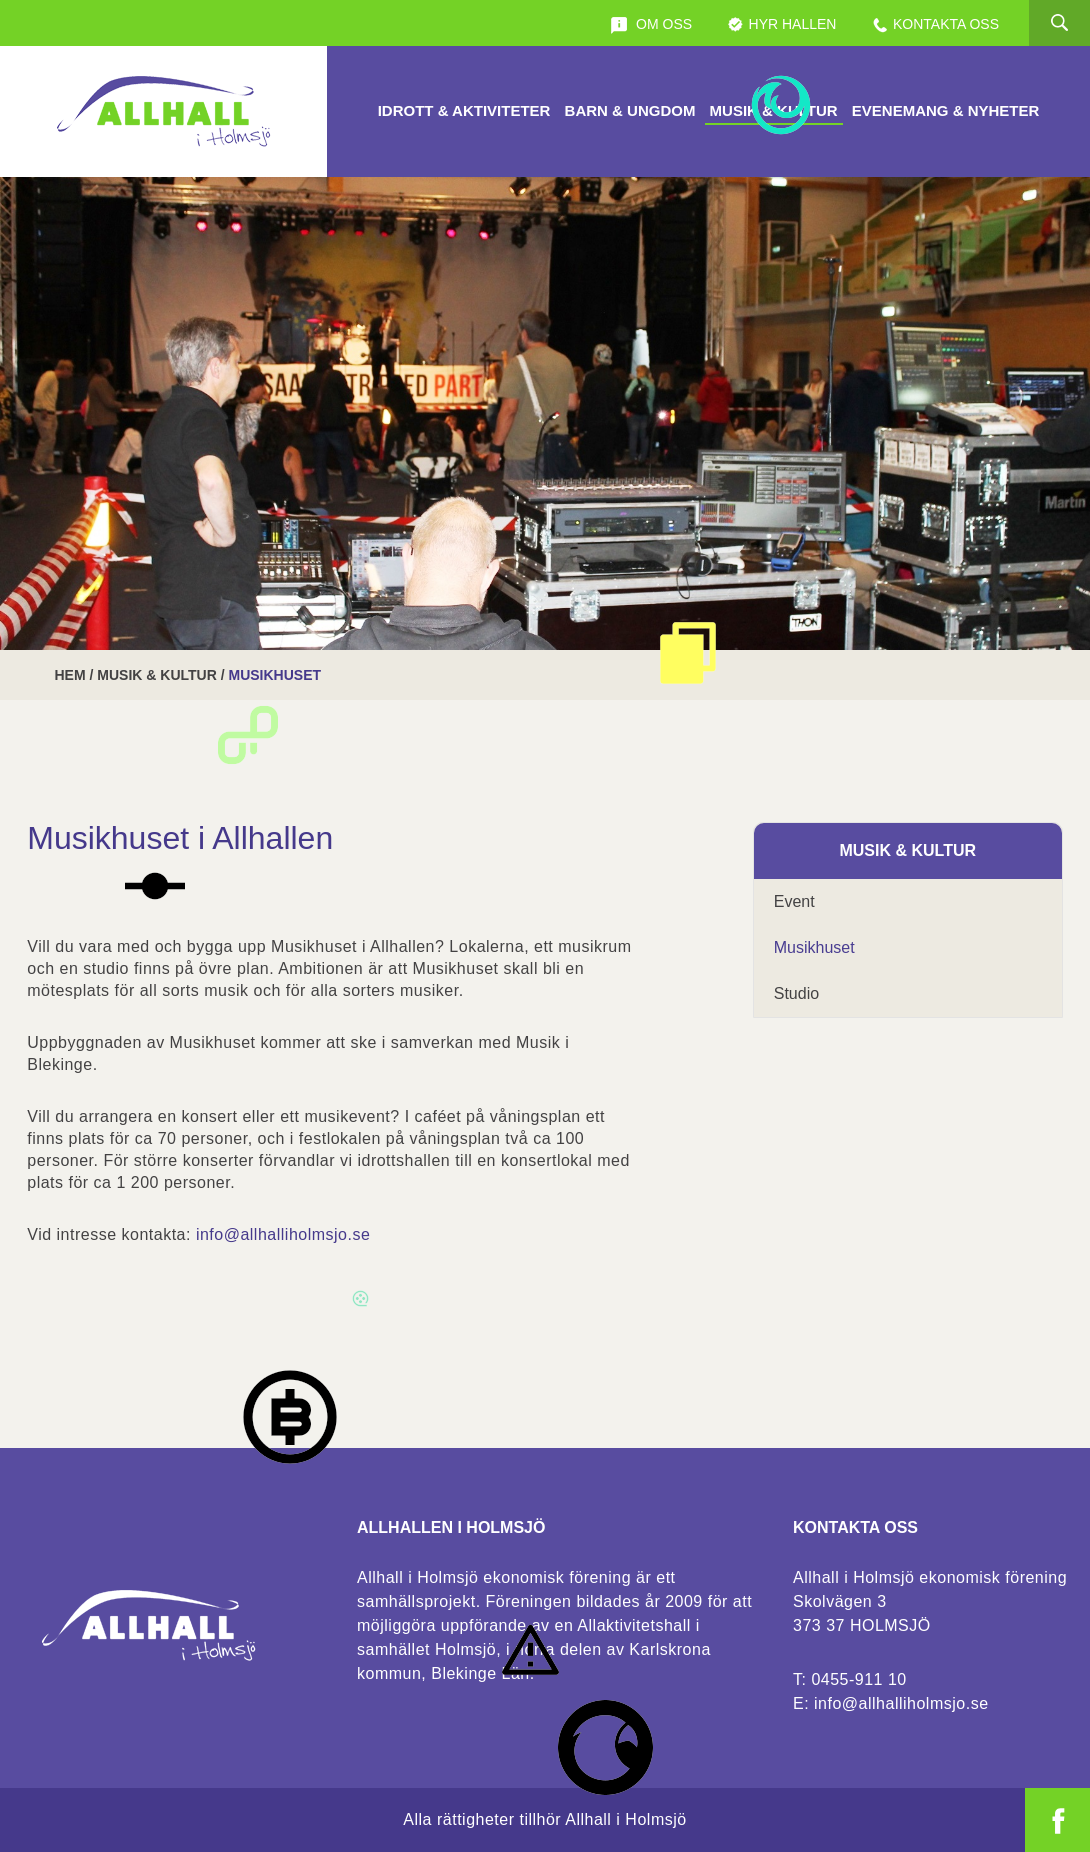 Image resolution: width=1090 pixels, height=1852 pixels. What do you see at coordinates (530, 1650) in the screenshot?
I see `indicates a warning or alert status` at bounding box center [530, 1650].